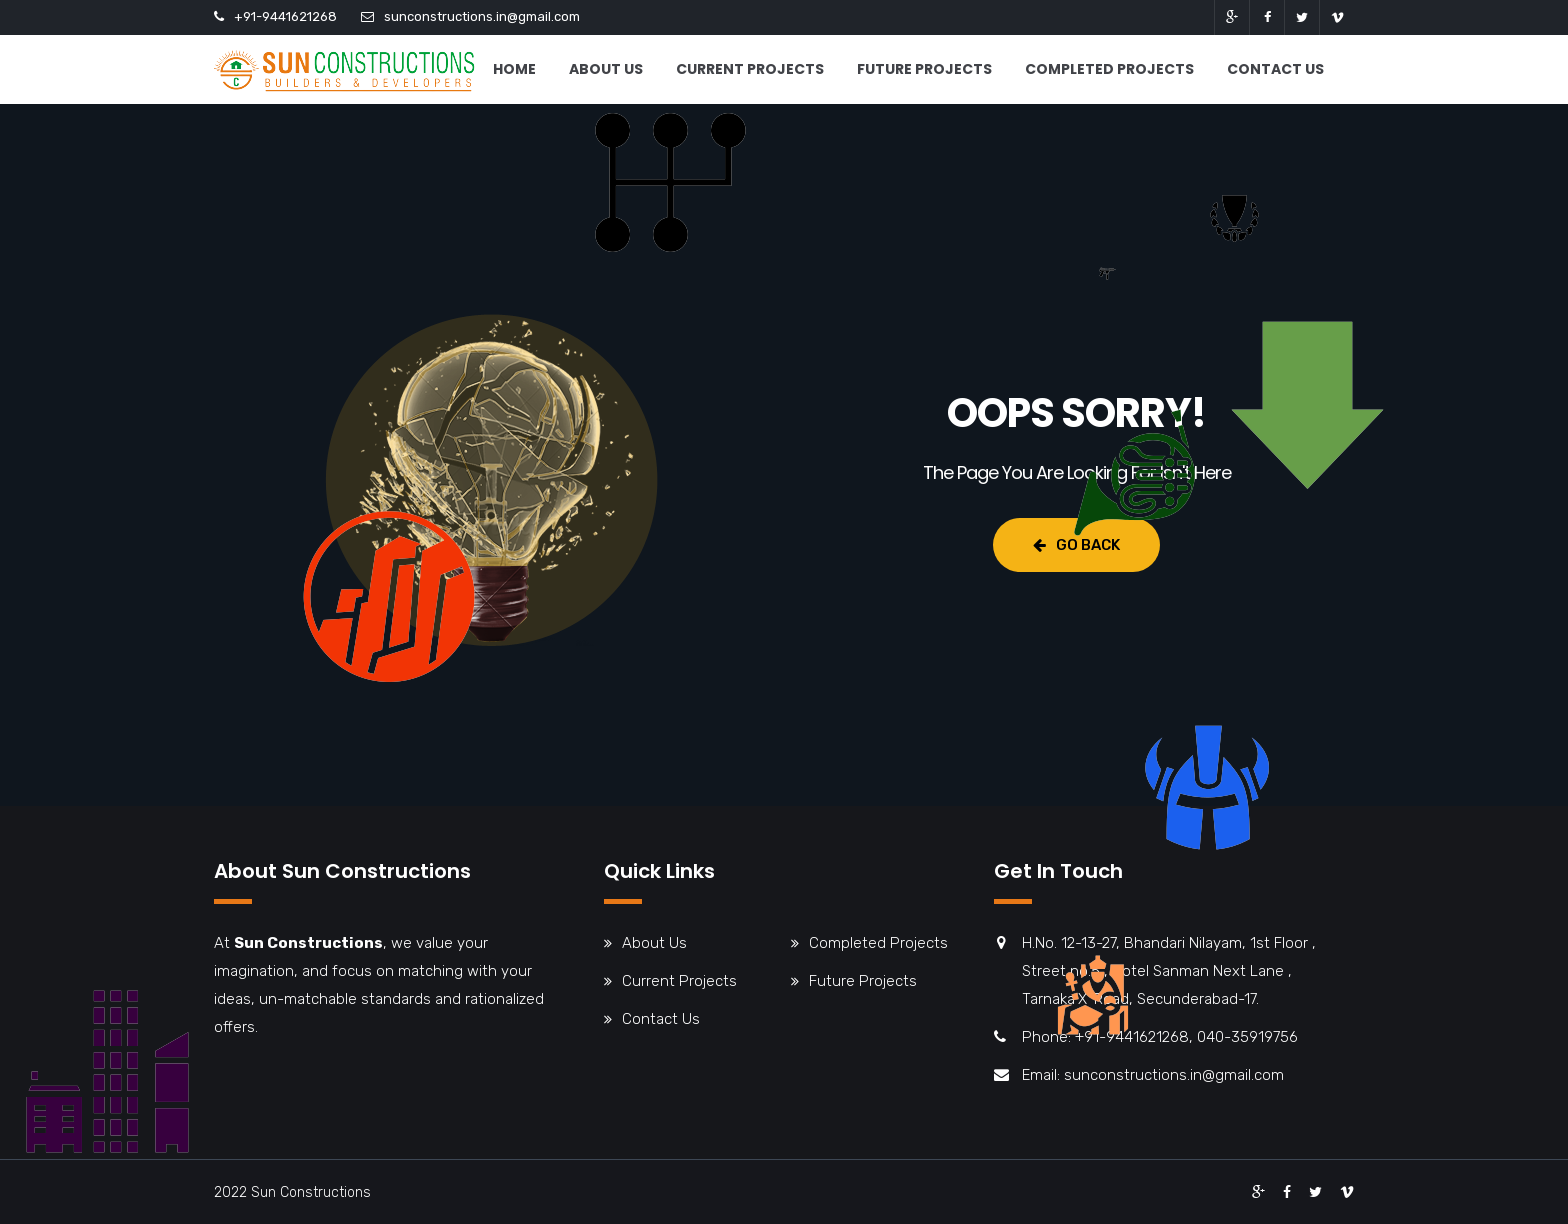 The width and height of the screenshot is (1568, 1224). What do you see at coordinates (1307, 405) in the screenshot?
I see `download a file or content` at bounding box center [1307, 405].